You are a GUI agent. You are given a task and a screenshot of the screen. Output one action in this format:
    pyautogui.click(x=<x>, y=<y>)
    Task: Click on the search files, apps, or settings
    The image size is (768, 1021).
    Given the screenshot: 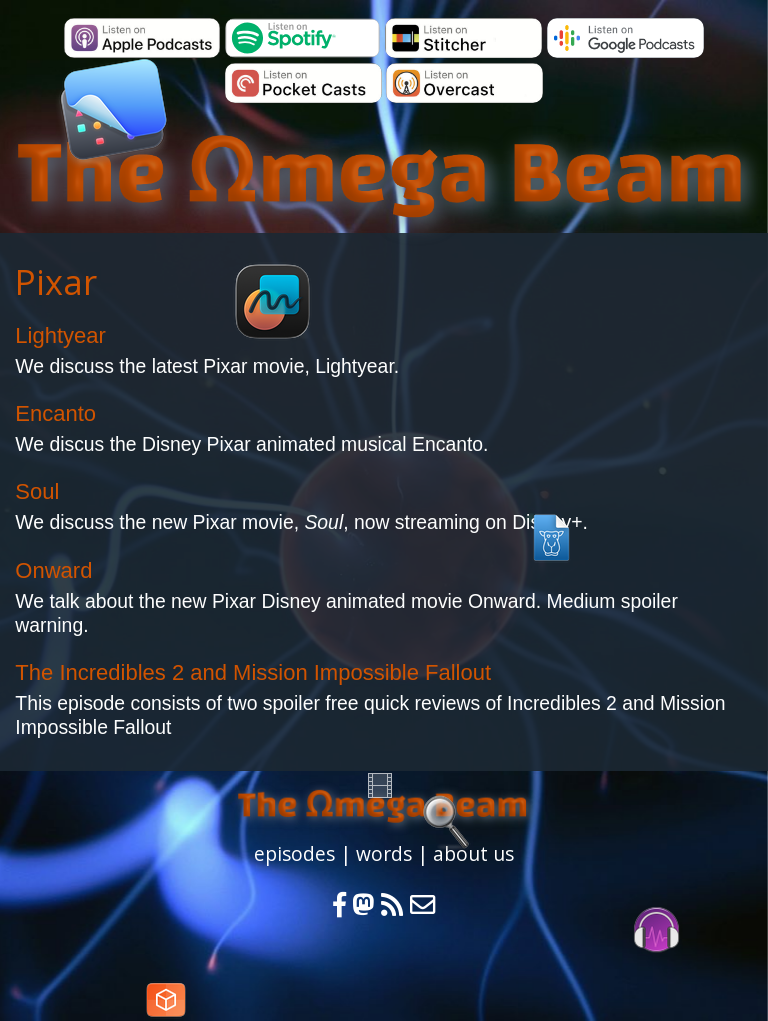 What is the action you would take?
    pyautogui.click(x=446, y=822)
    